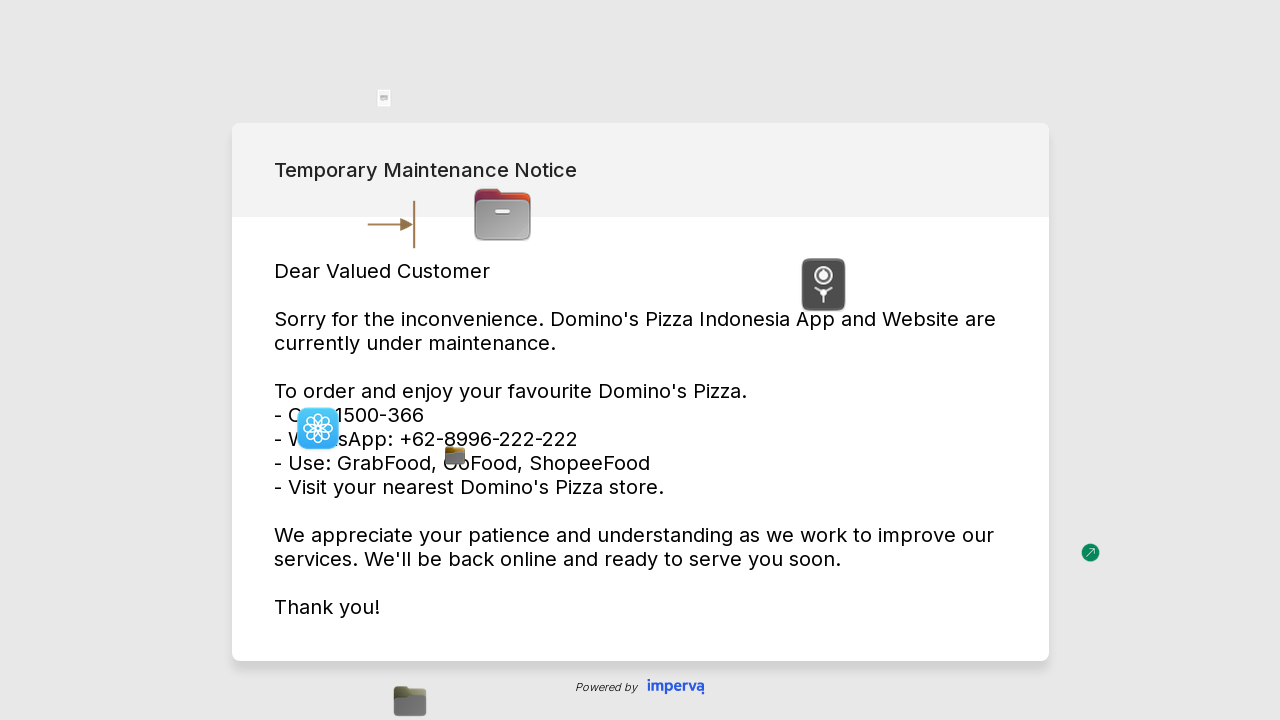  What do you see at coordinates (391, 224) in the screenshot?
I see `go to the last item or page` at bounding box center [391, 224].